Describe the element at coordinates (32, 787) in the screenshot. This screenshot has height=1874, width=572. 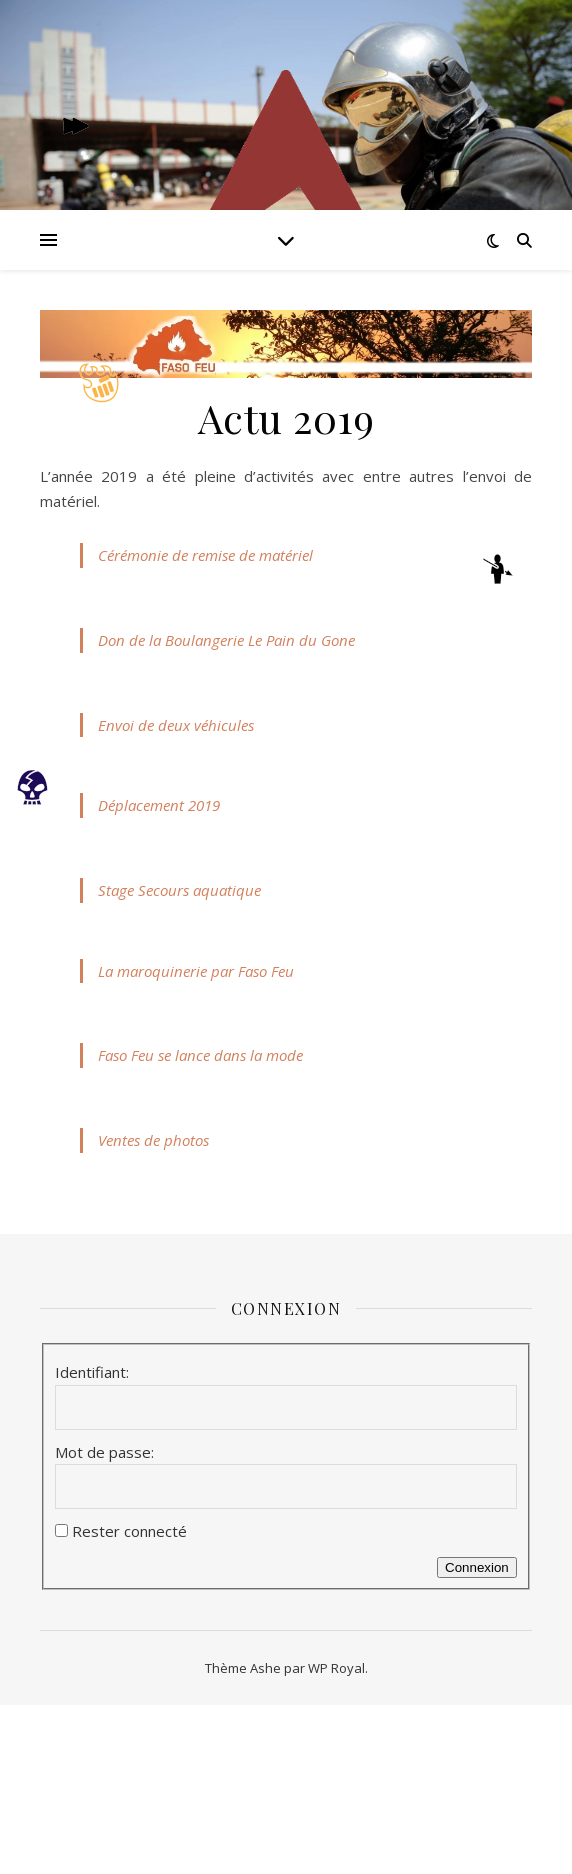
I see `harry potter themed game mode or content` at that location.